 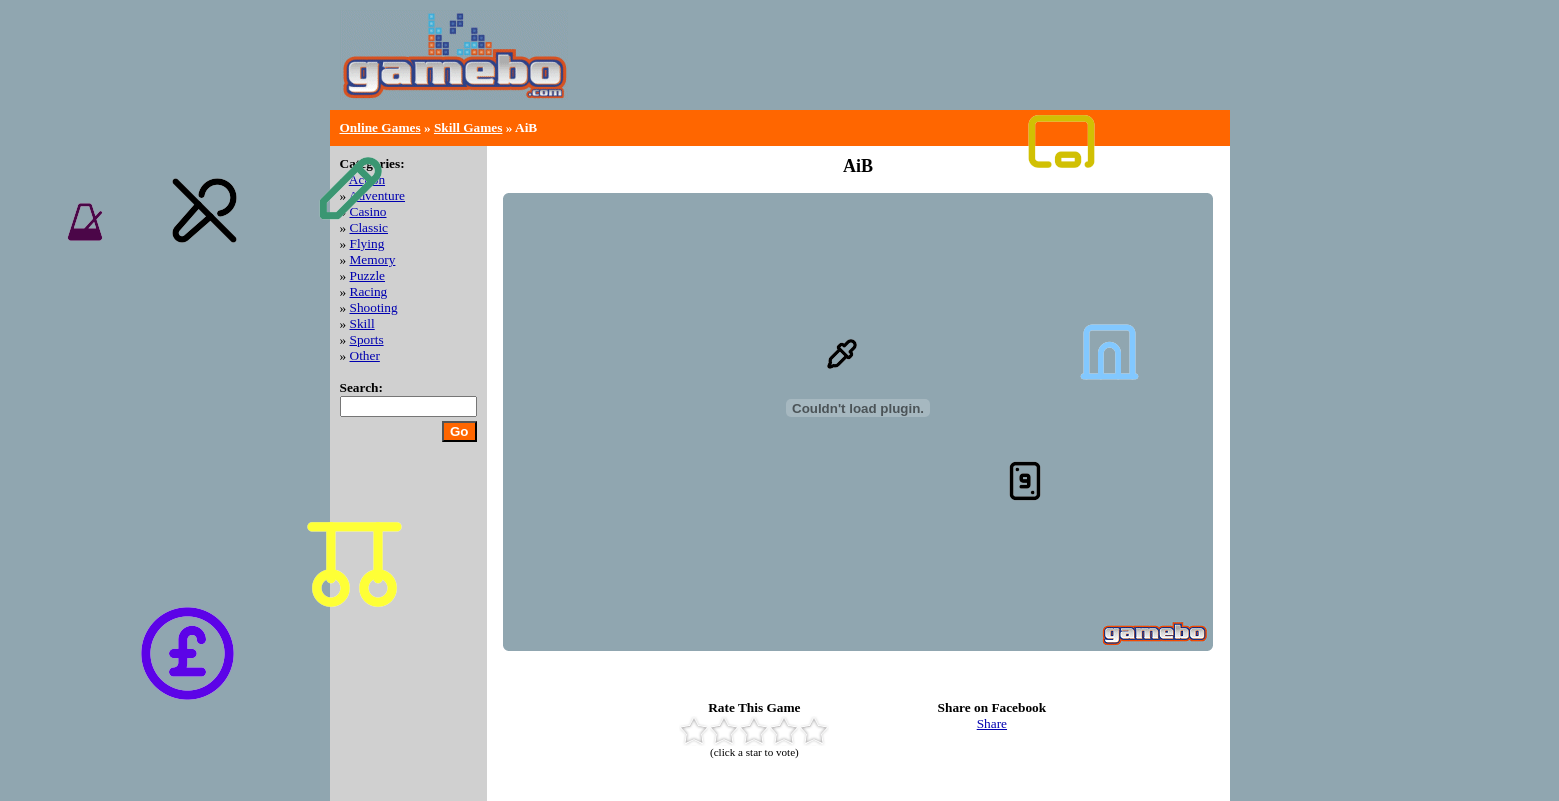 I want to click on view building or property details, so click(x=1109, y=350).